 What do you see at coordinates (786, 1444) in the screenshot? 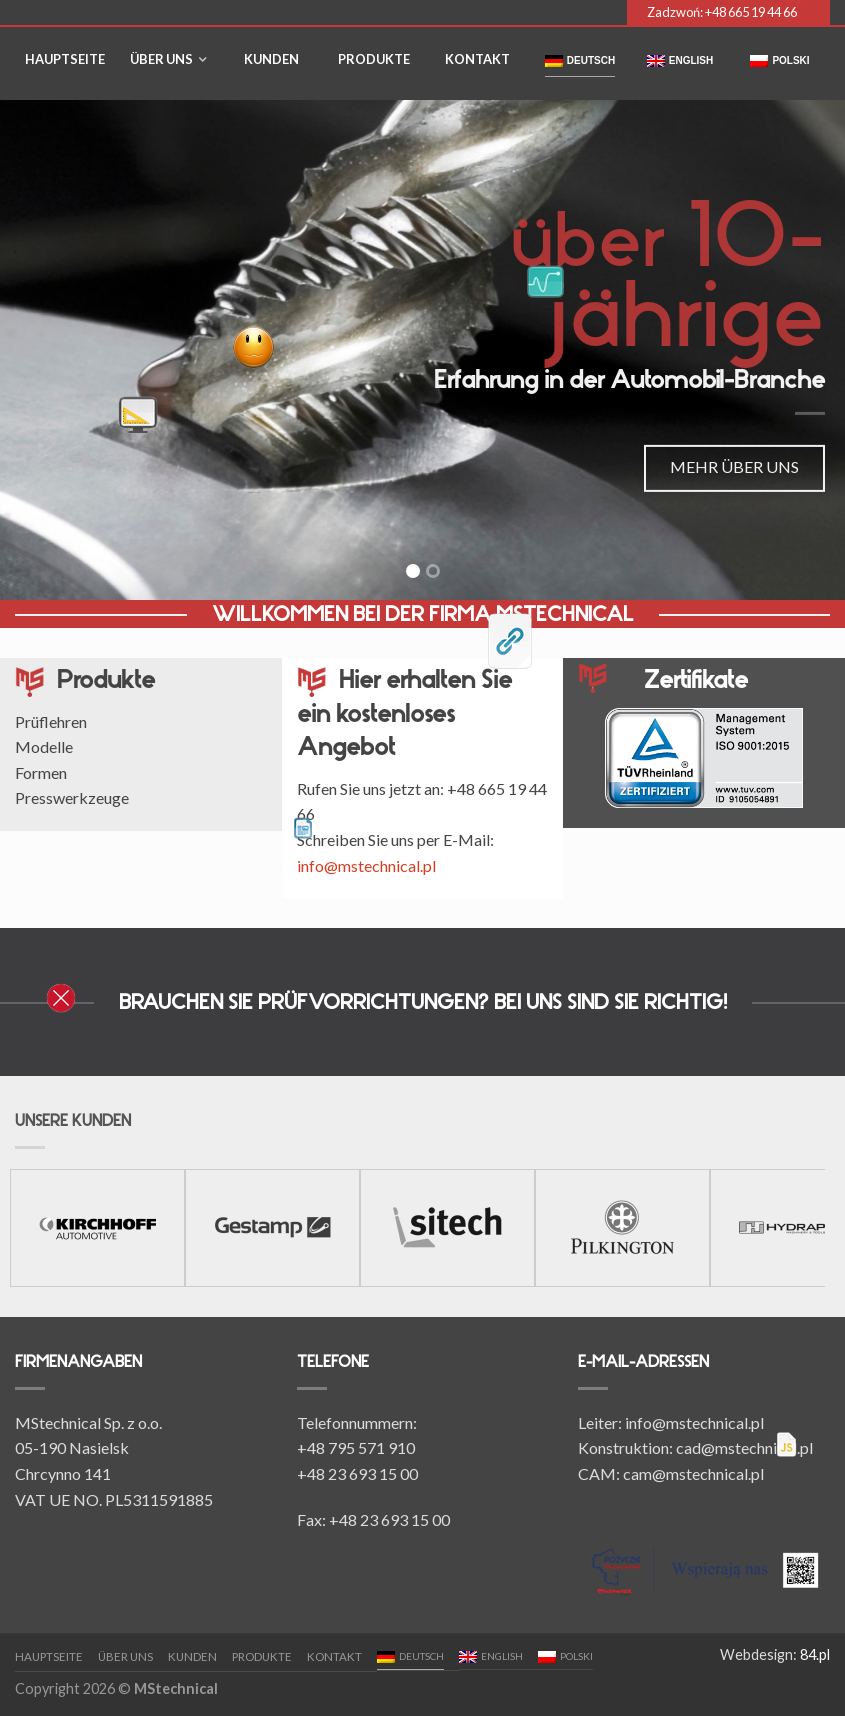
I see `a javascript source code file` at bounding box center [786, 1444].